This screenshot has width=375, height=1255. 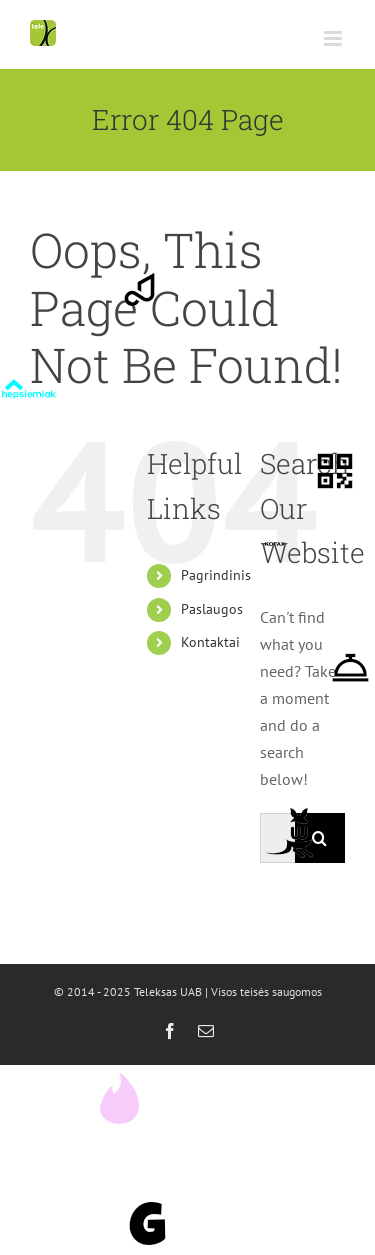 What do you see at coordinates (335, 471) in the screenshot?
I see `scan or generate a QR code` at bounding box center [335, 471].